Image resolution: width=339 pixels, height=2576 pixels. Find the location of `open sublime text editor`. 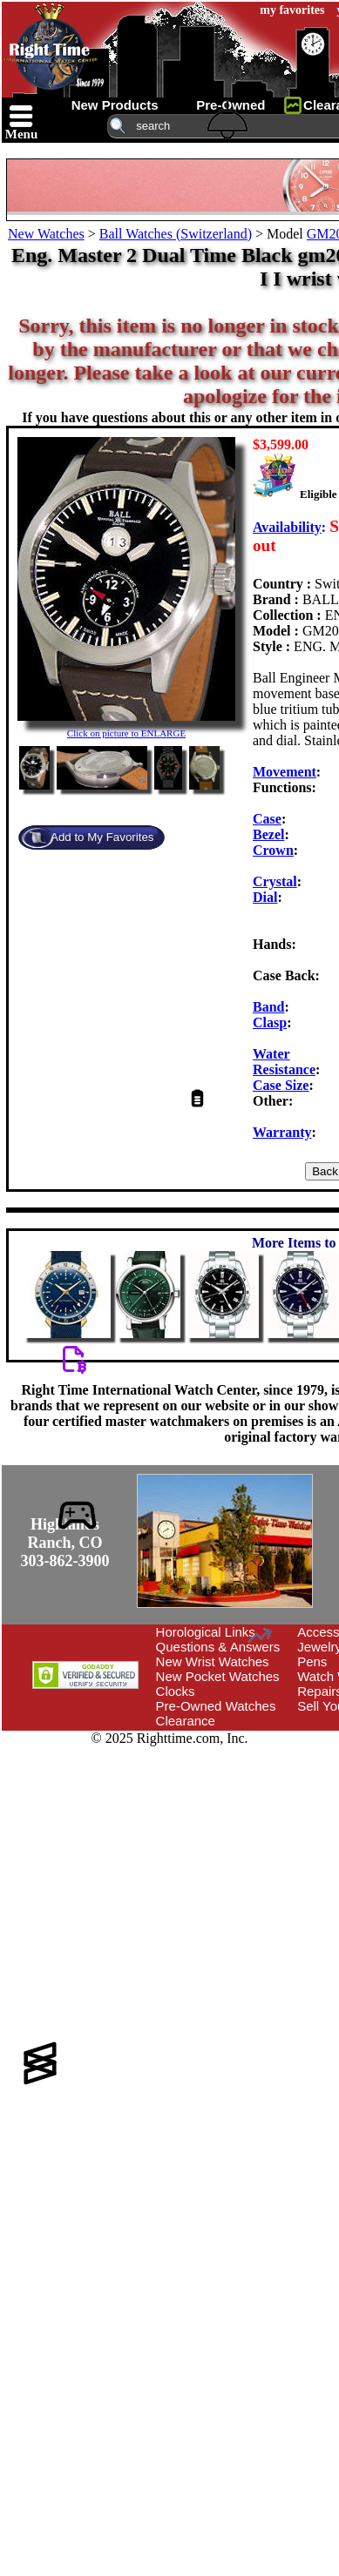

open sublime text editor is located at coordinates (40, 2063).